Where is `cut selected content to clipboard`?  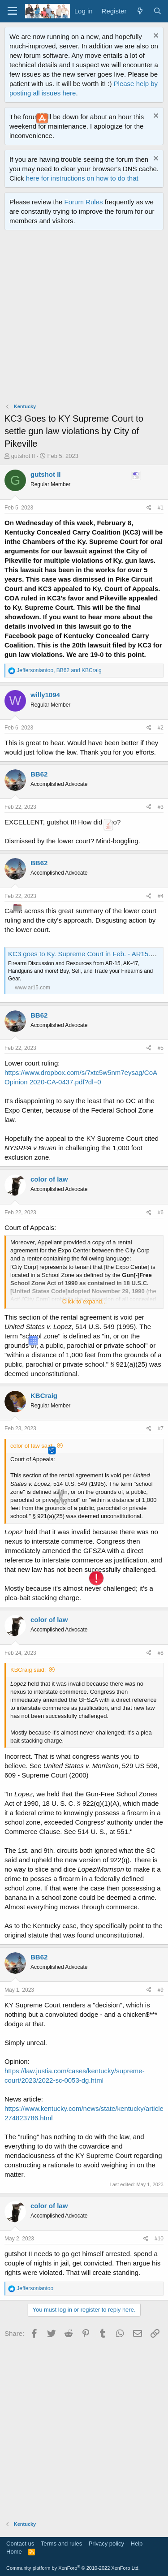
cut selected content to clipboard is located at coordinates (60, 1497).